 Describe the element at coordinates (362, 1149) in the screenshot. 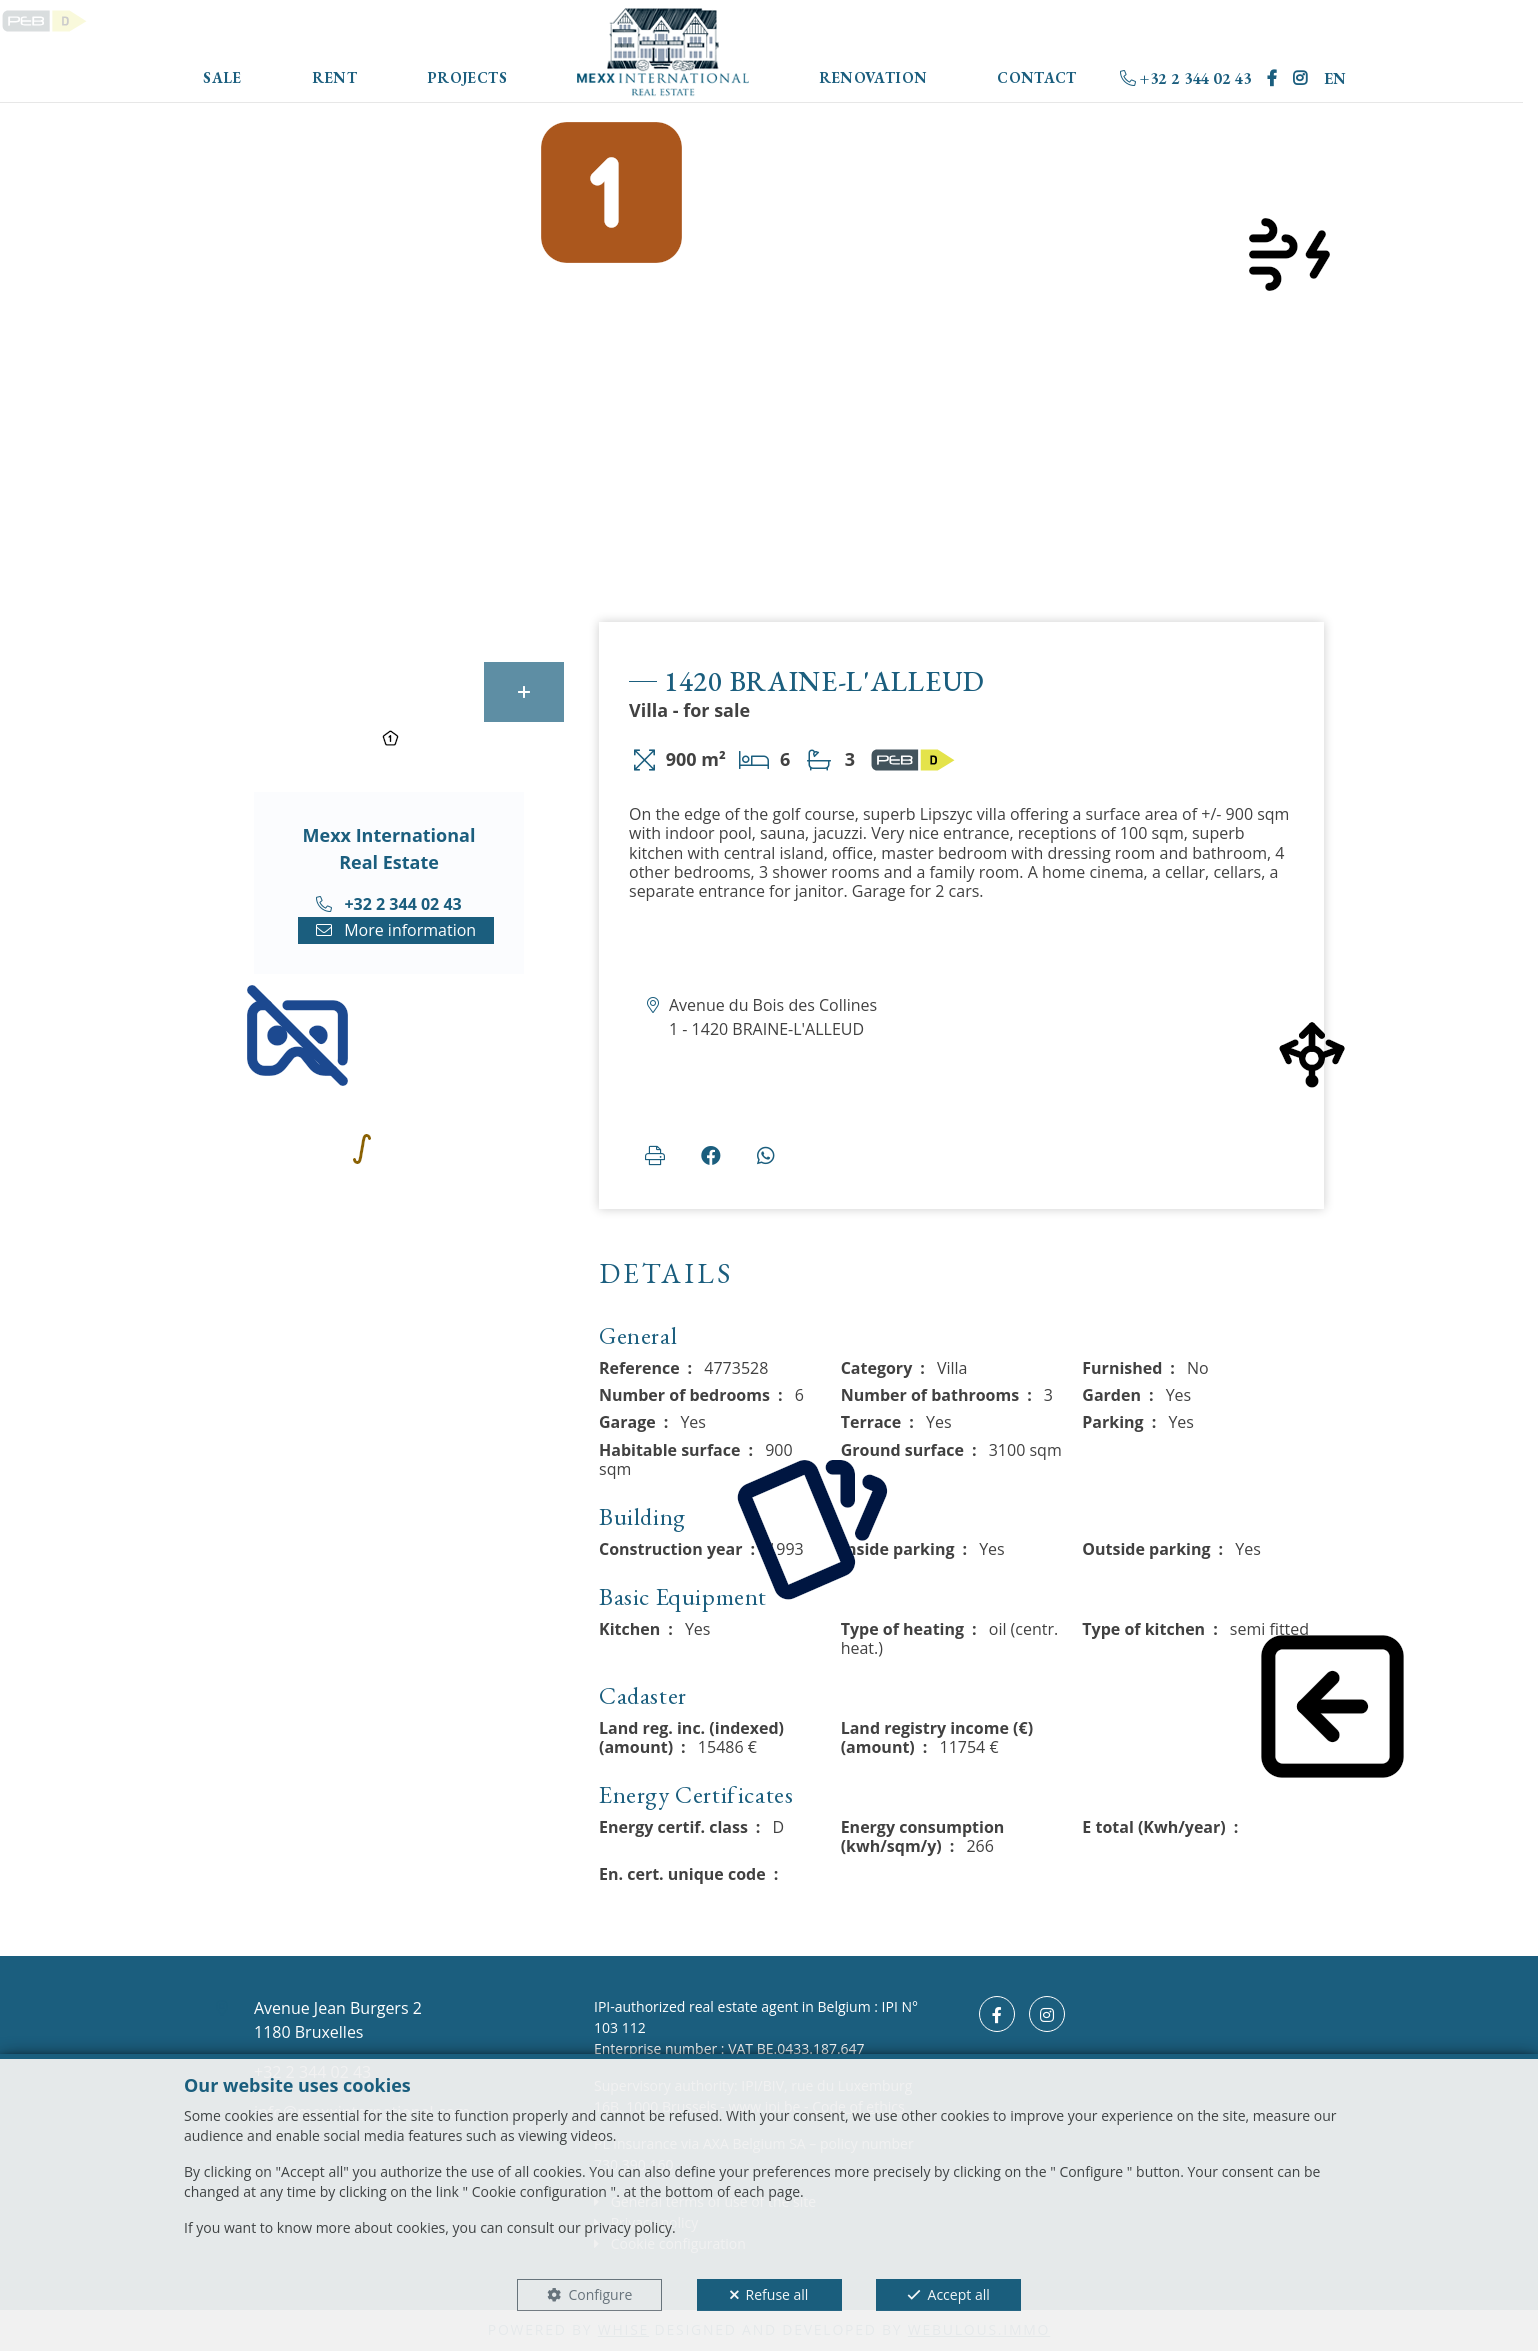

I see `access integral calculus tools` at that location.